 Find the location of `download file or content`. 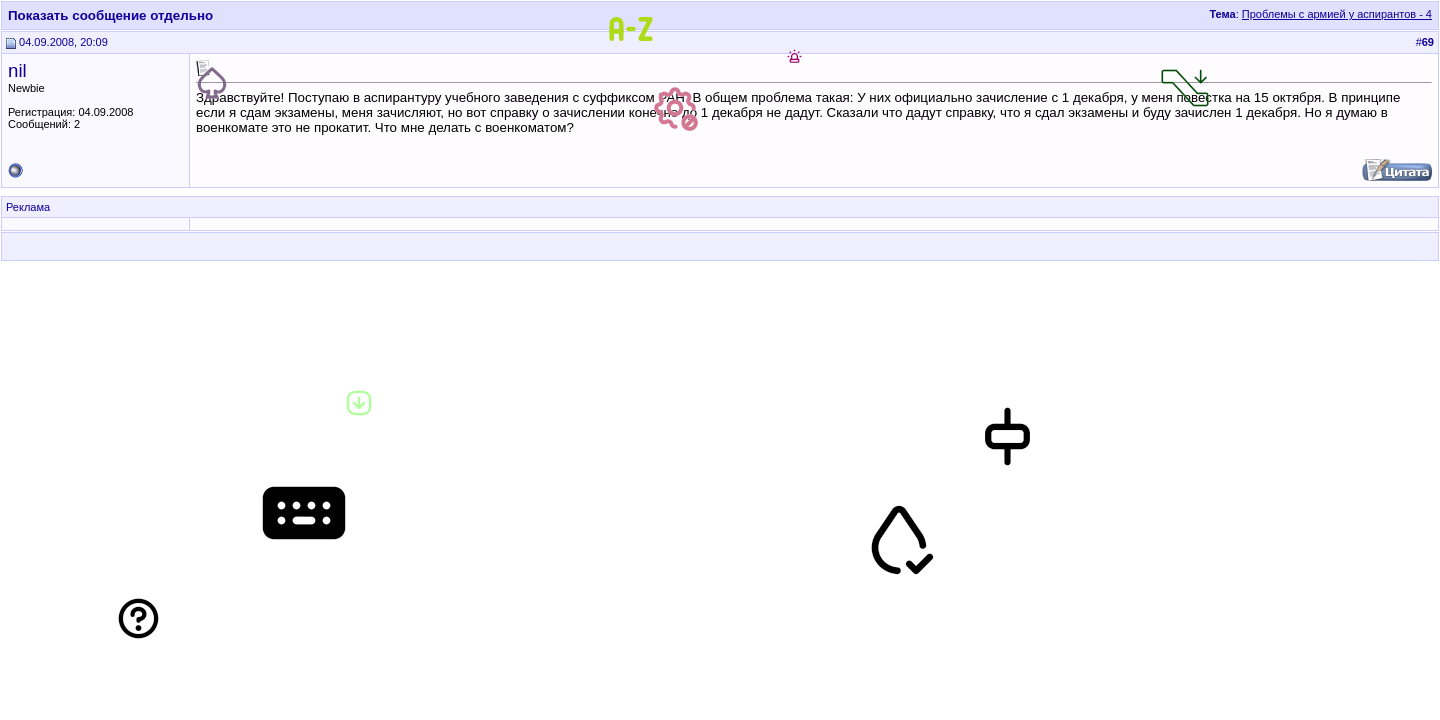

download file or content is located at coordinates (359, 403).